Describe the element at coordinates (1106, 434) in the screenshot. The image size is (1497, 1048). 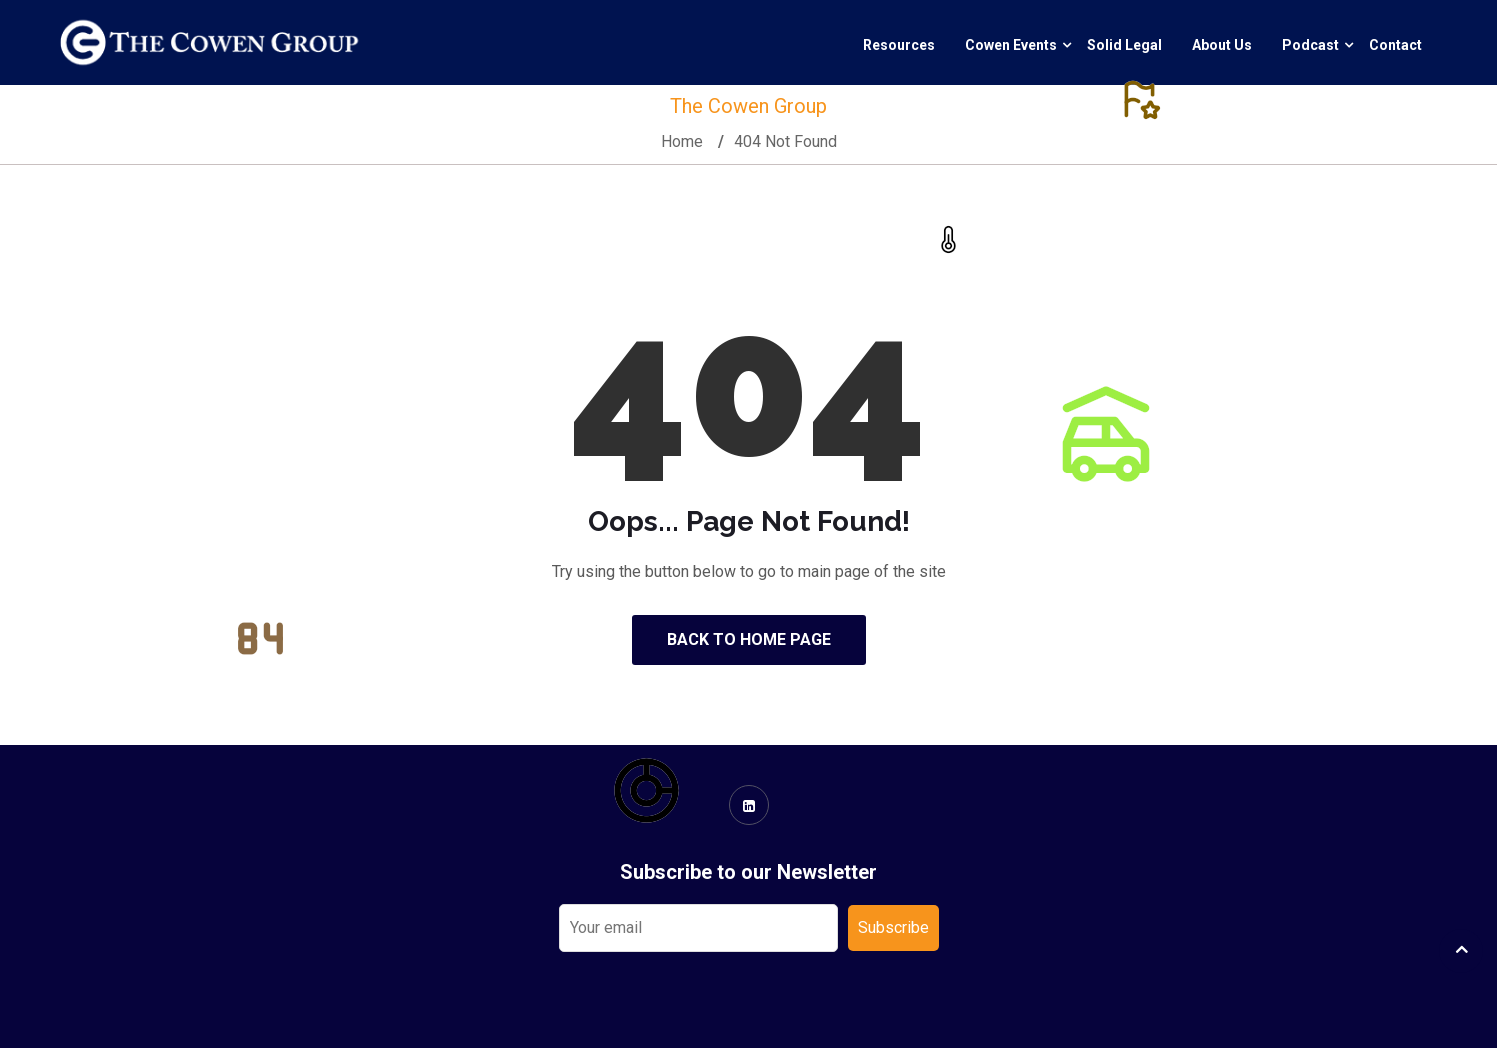
I see `access garage or parking location` at that location.